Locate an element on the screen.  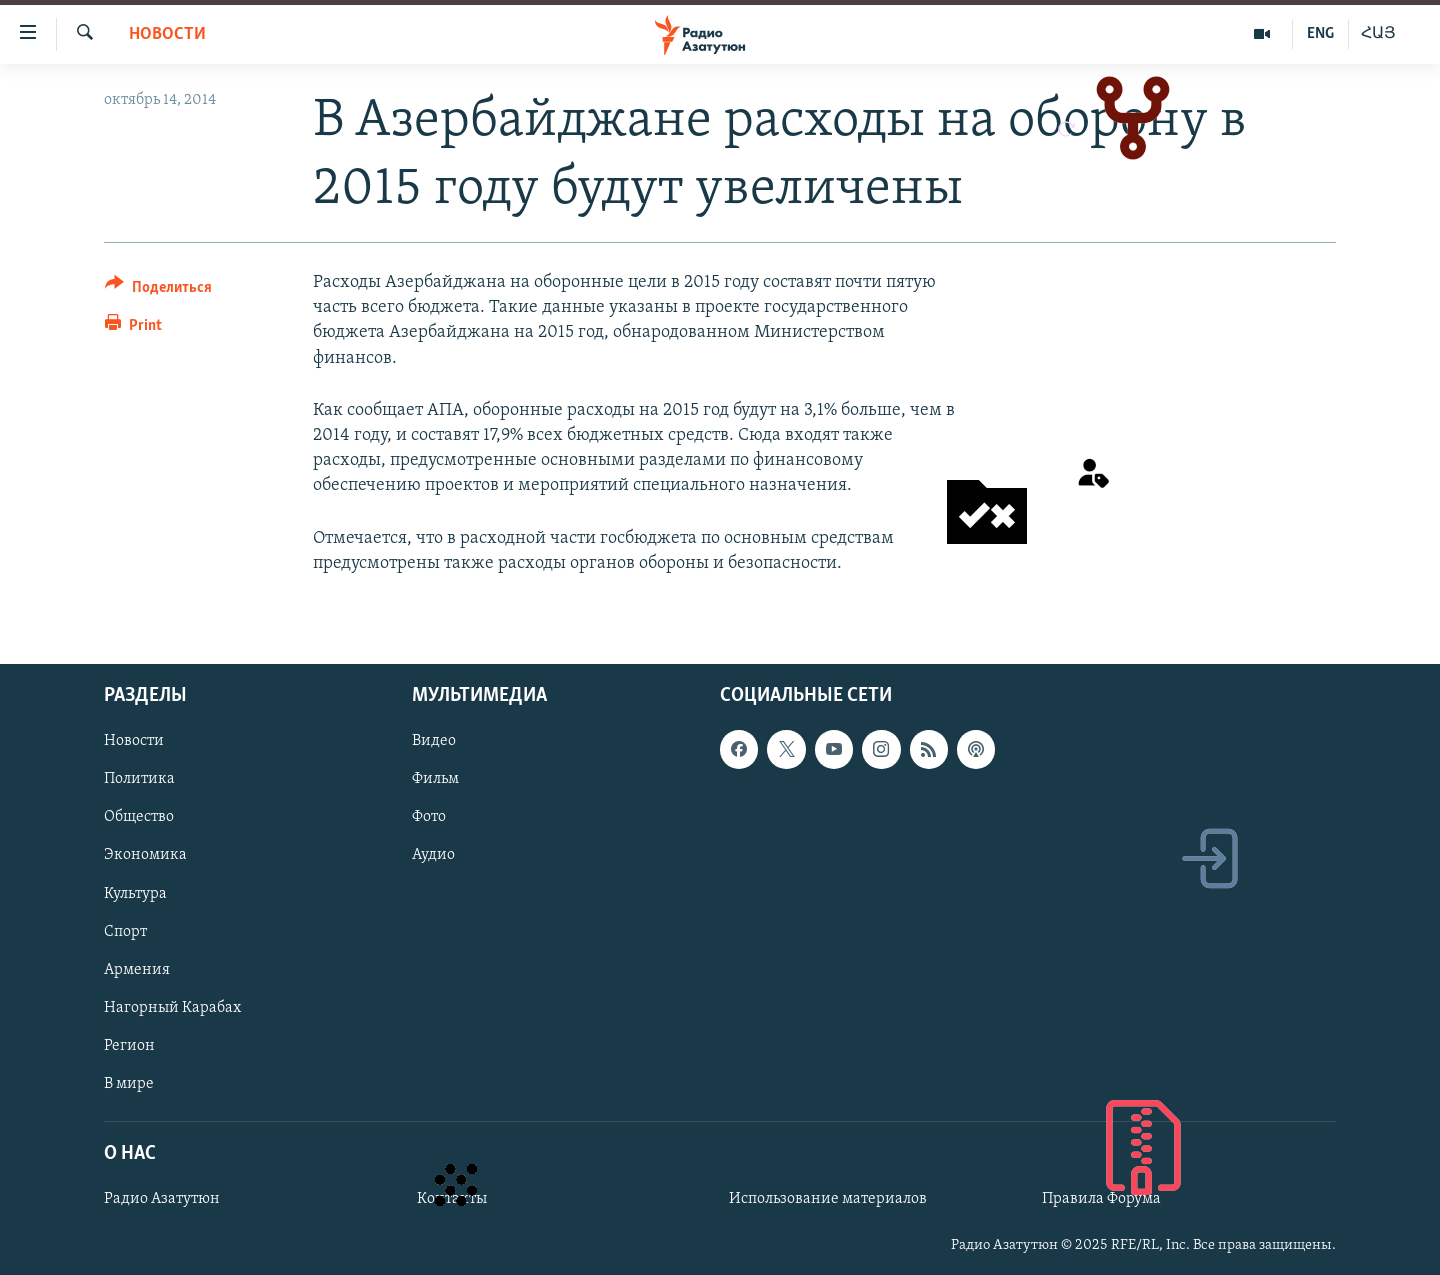
log in to your account is located at coordinates (1214, 858).